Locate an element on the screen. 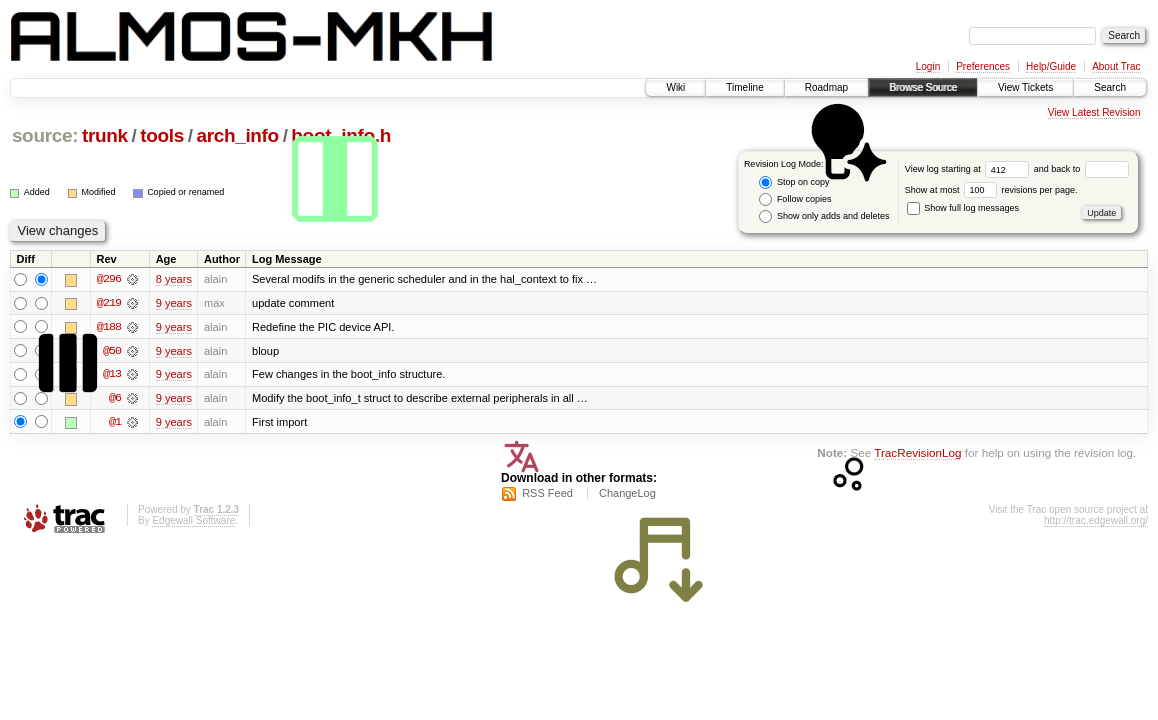  access AI-powered suggestions or insights is located at coordinates (846, 144).